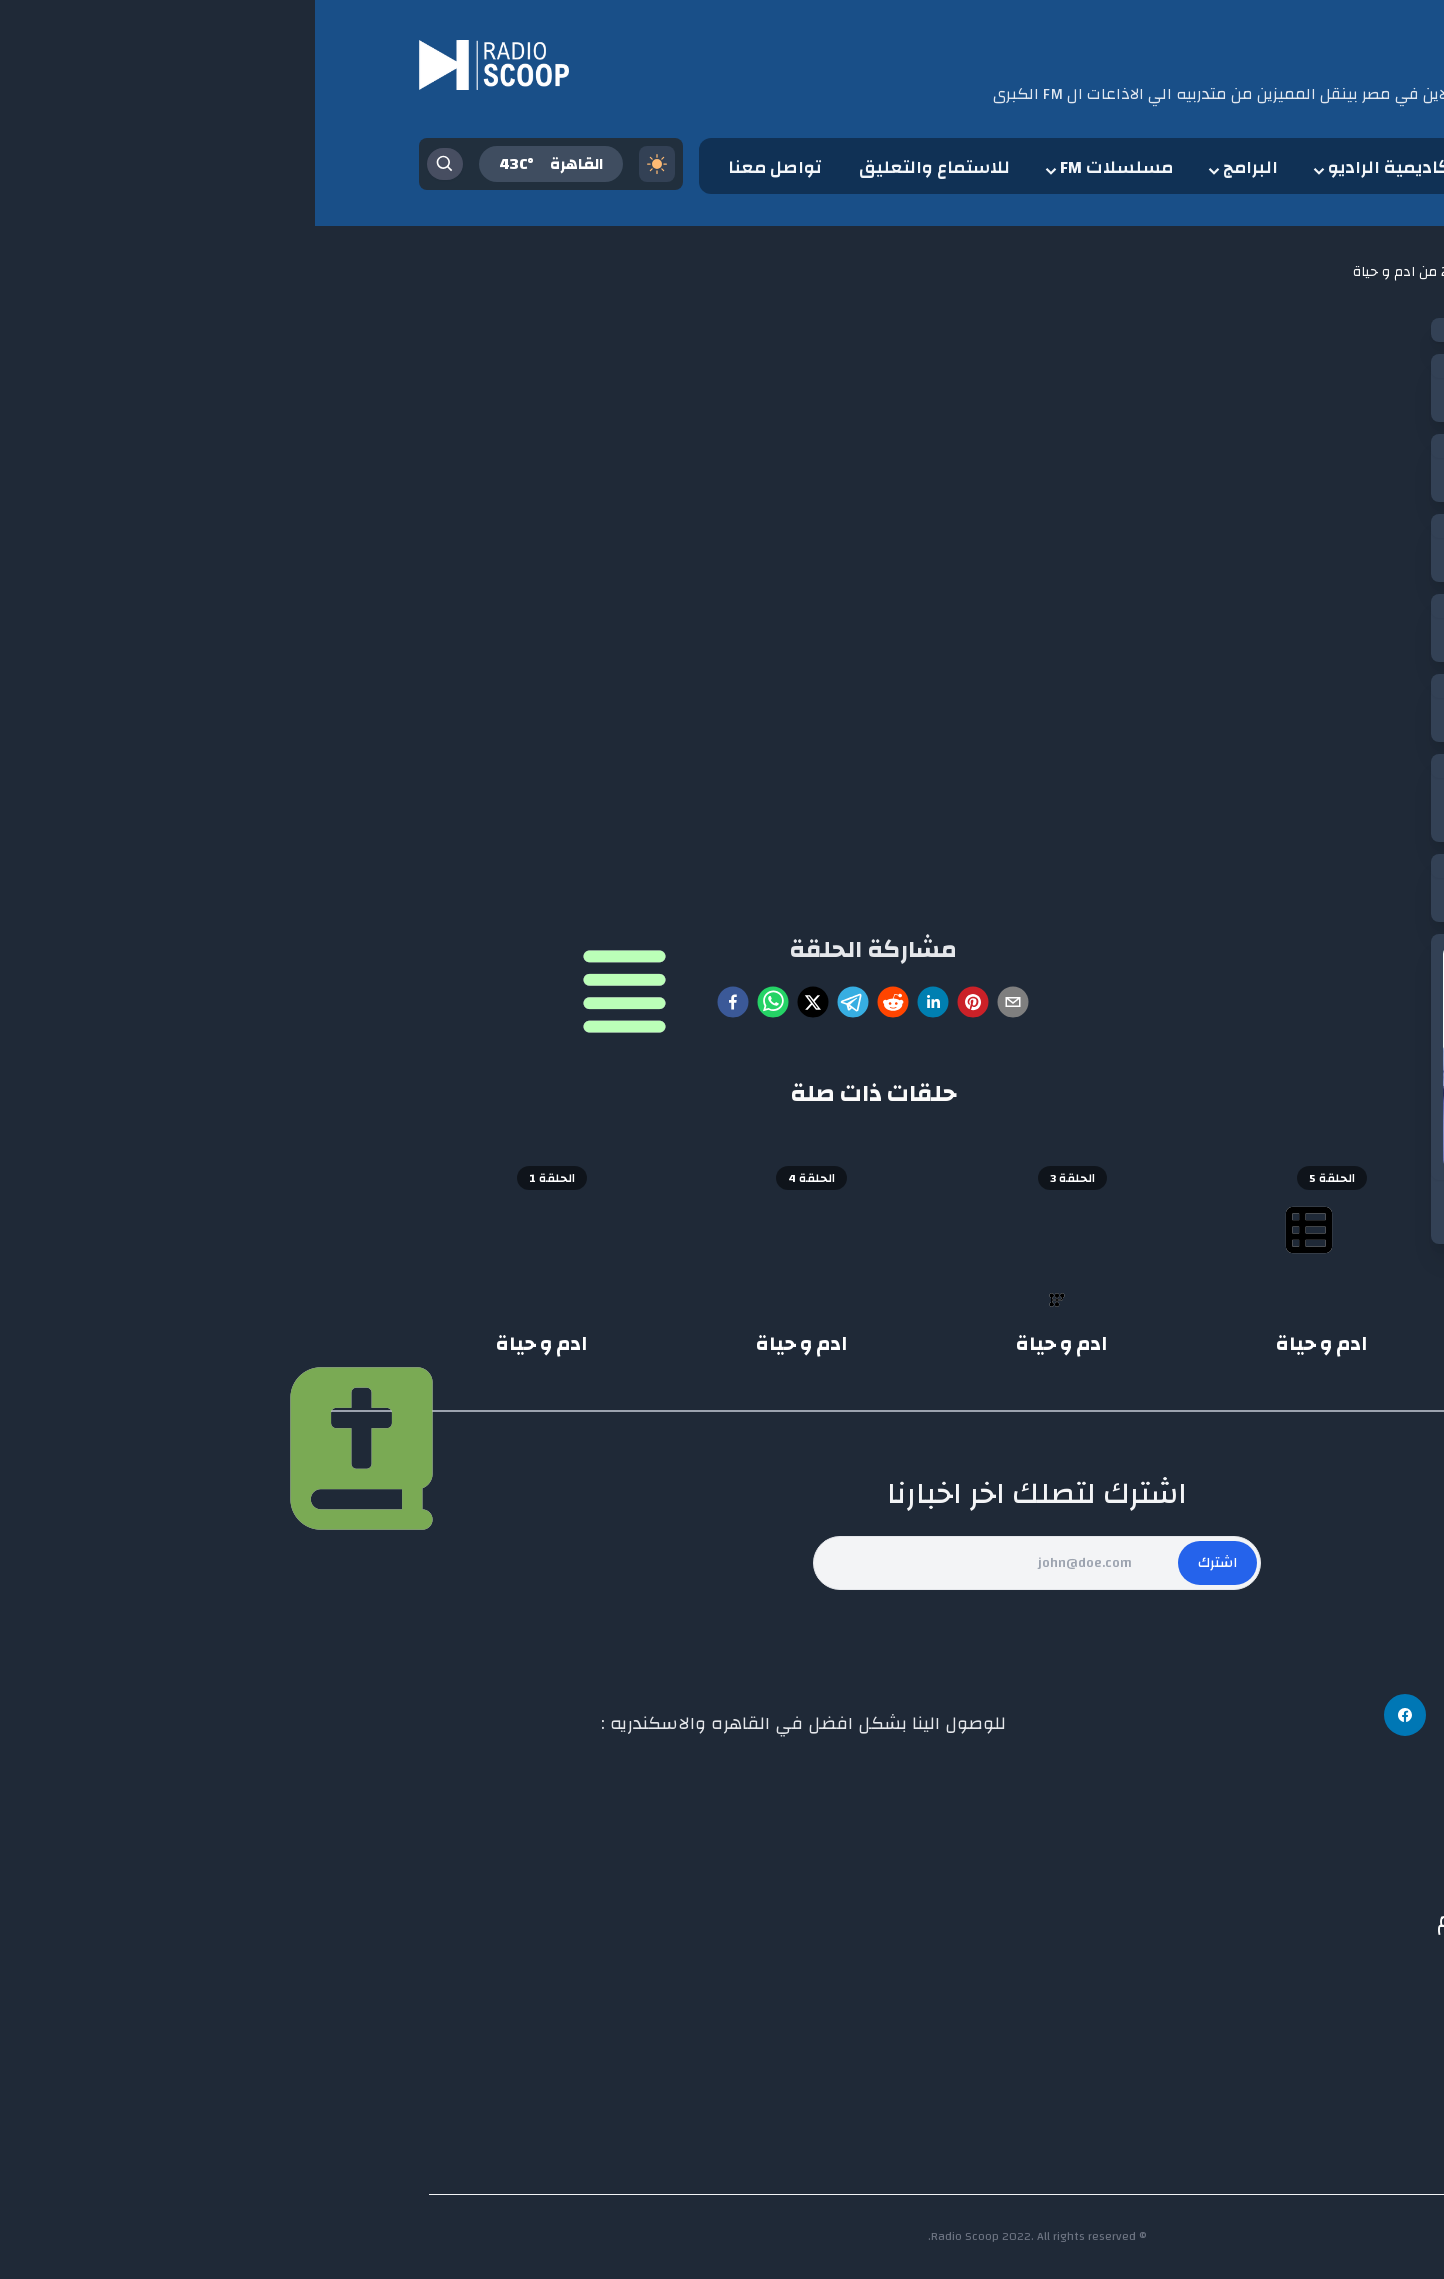 This screenshot has height=2279, width=1444. Describe the element at coordinates (1309, 1230) in the screenshot. I see `switch to list view` at that location.